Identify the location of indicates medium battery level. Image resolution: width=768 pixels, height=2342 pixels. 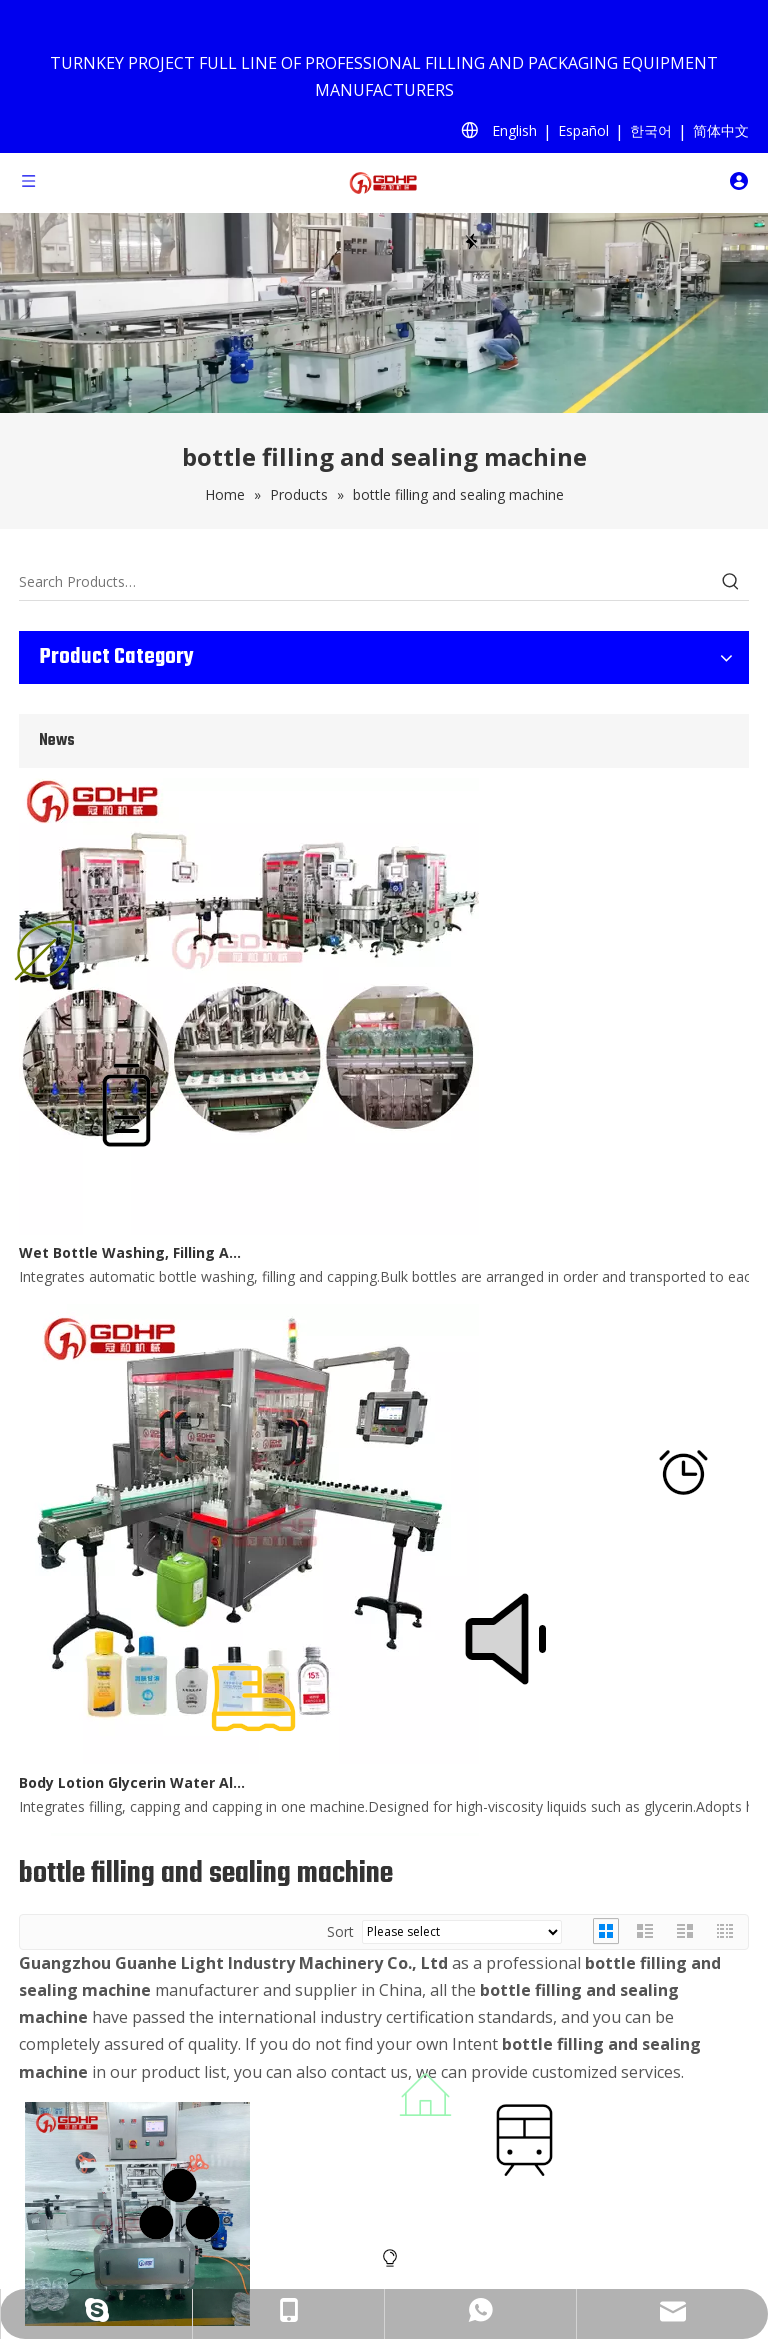
(126, 1106).